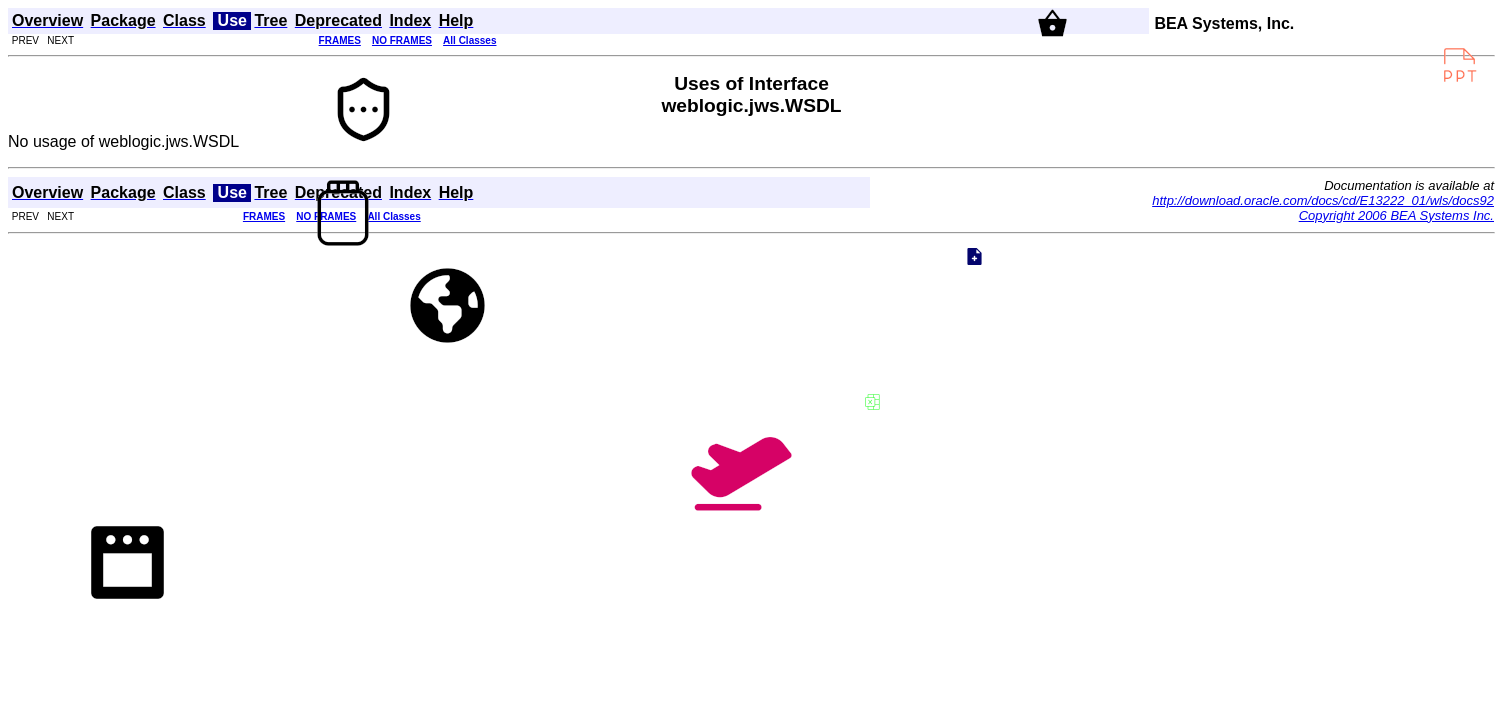 Image resolution: width=1503 pixels, height=720 pixels. I want to click on open microsoft excel, so click(873, 402).